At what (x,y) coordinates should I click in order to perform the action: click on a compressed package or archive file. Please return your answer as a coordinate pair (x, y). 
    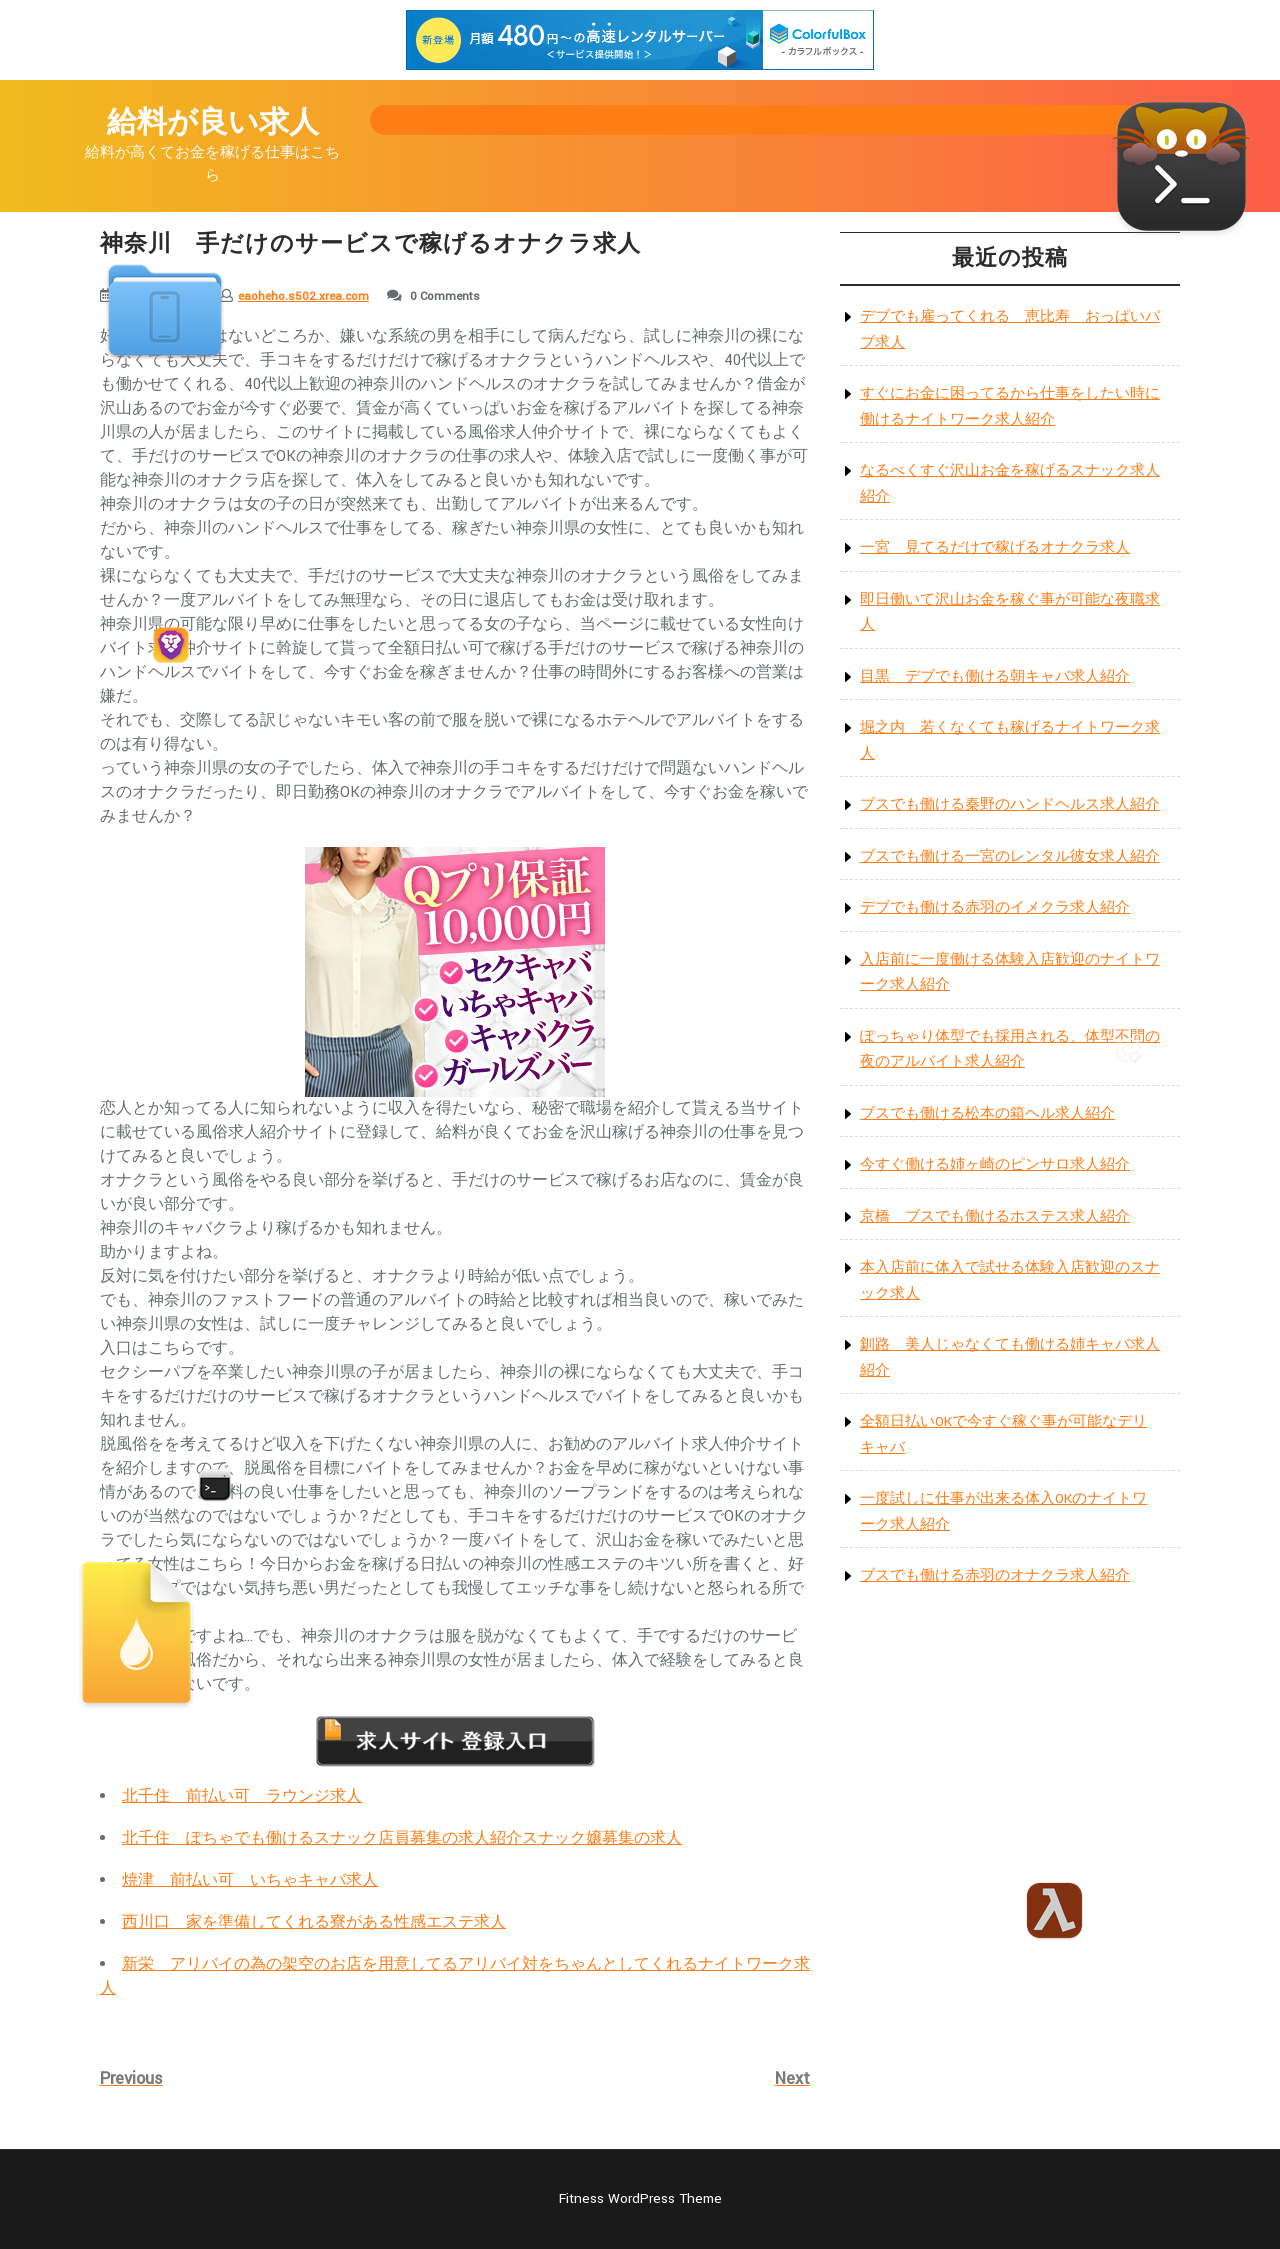
    Looking at the image, I should click on (333, 1730).